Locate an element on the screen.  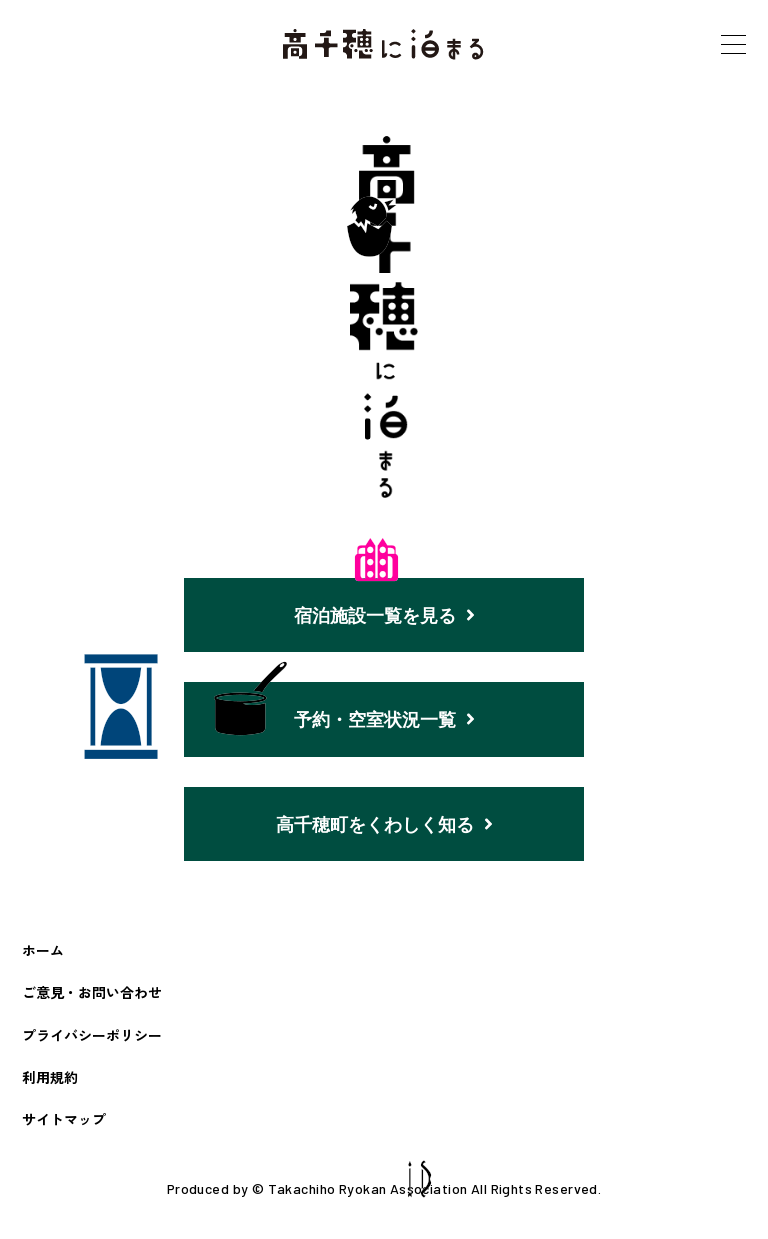
indicates new user or beginner status is located at coordinates (369, 225).